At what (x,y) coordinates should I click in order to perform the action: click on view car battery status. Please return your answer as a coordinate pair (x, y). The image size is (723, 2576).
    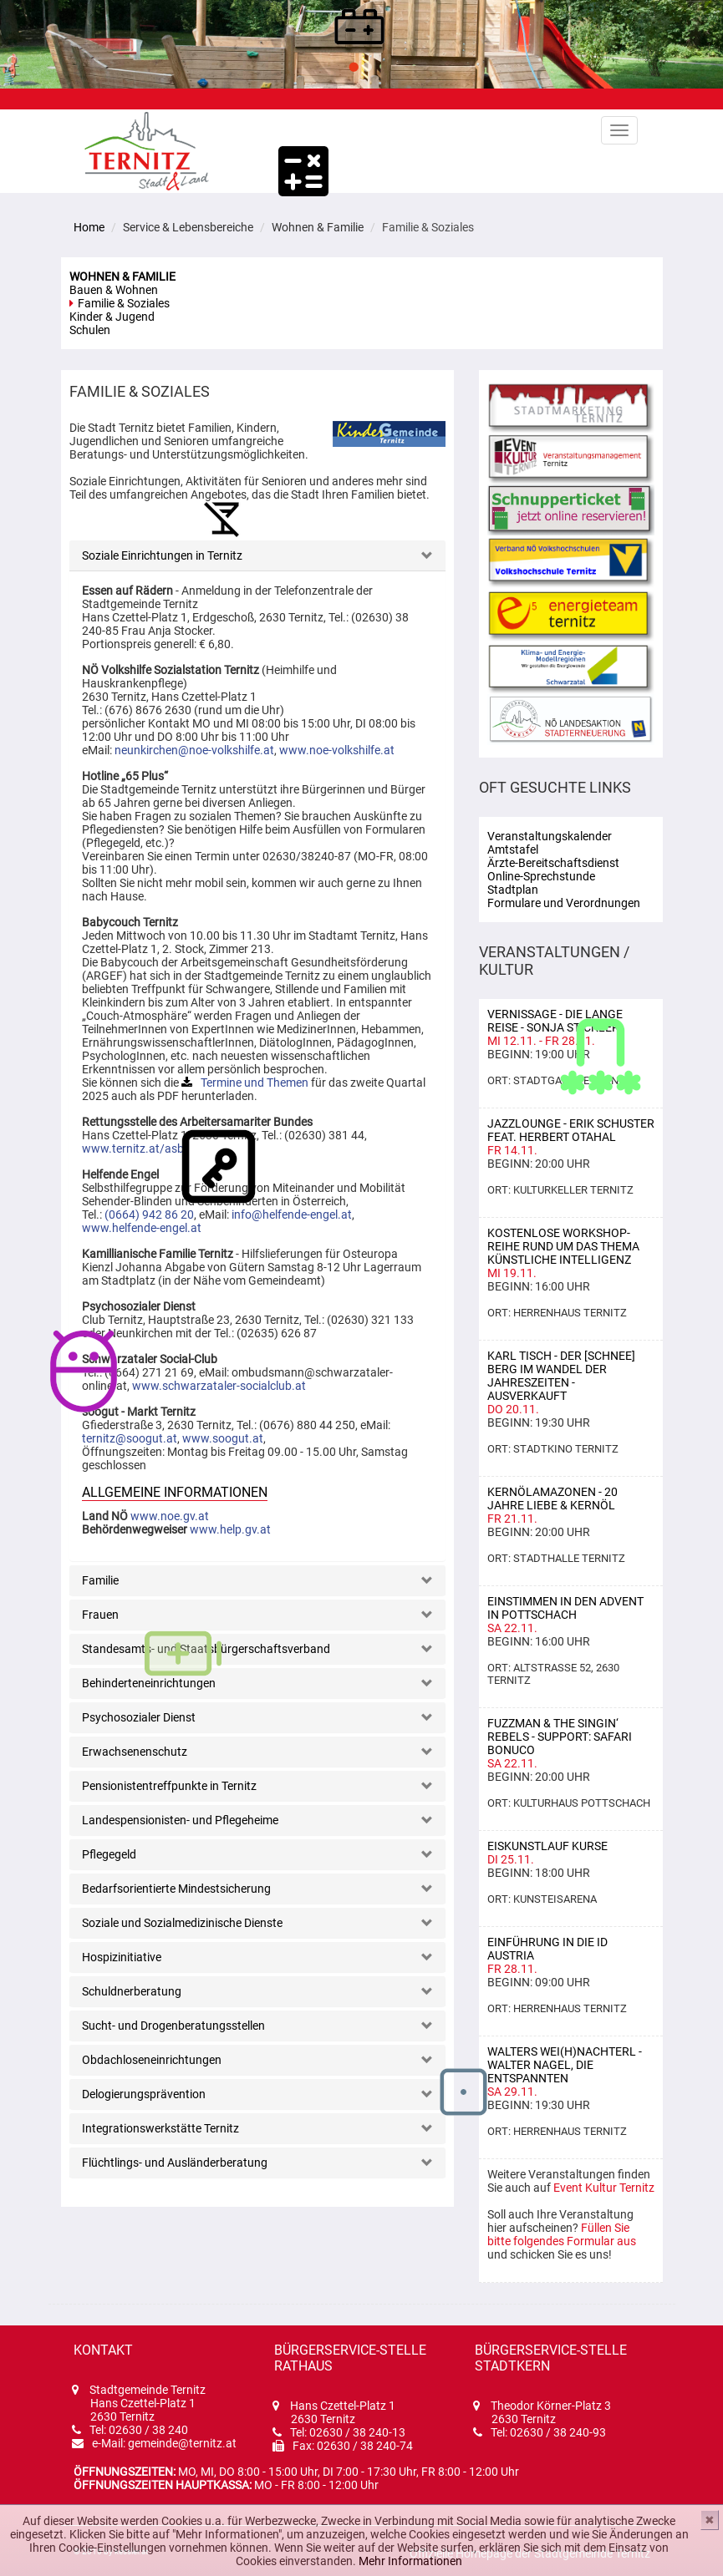
    Looking at the image, I should click on (359, 28).